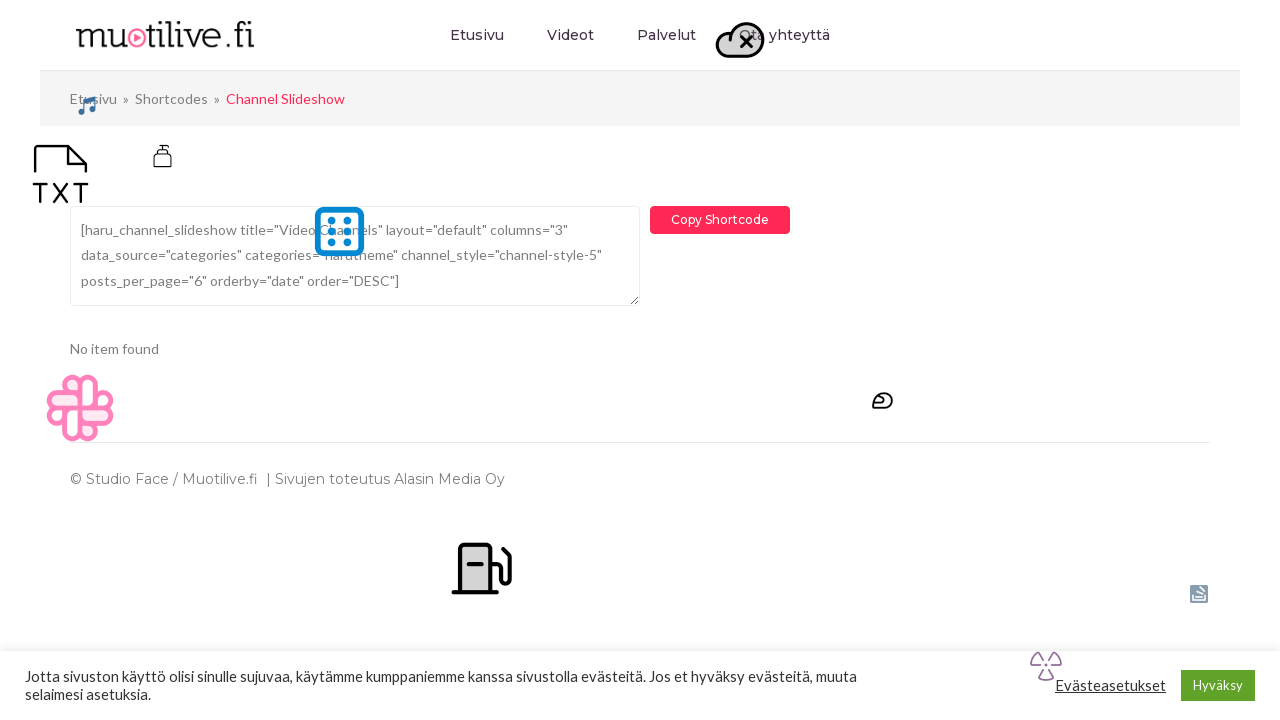  Describe the element at coordinates (88, 106) in the screenshot. I see `access music or audio library` at that location.